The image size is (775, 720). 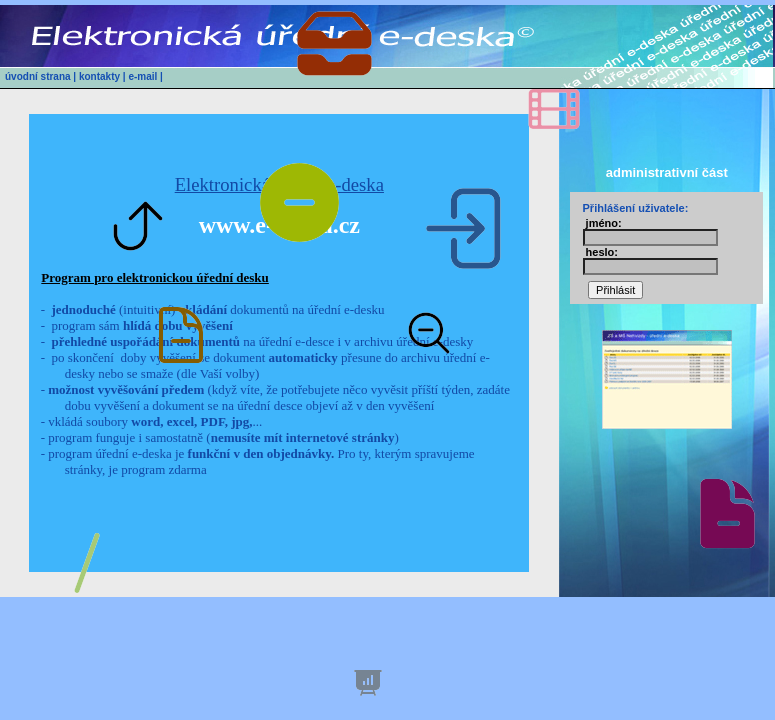 What do you see at coordinates (368, 683) in the screenshot?
I see `view presentation or slideshow` at bounding box center [368, 683].